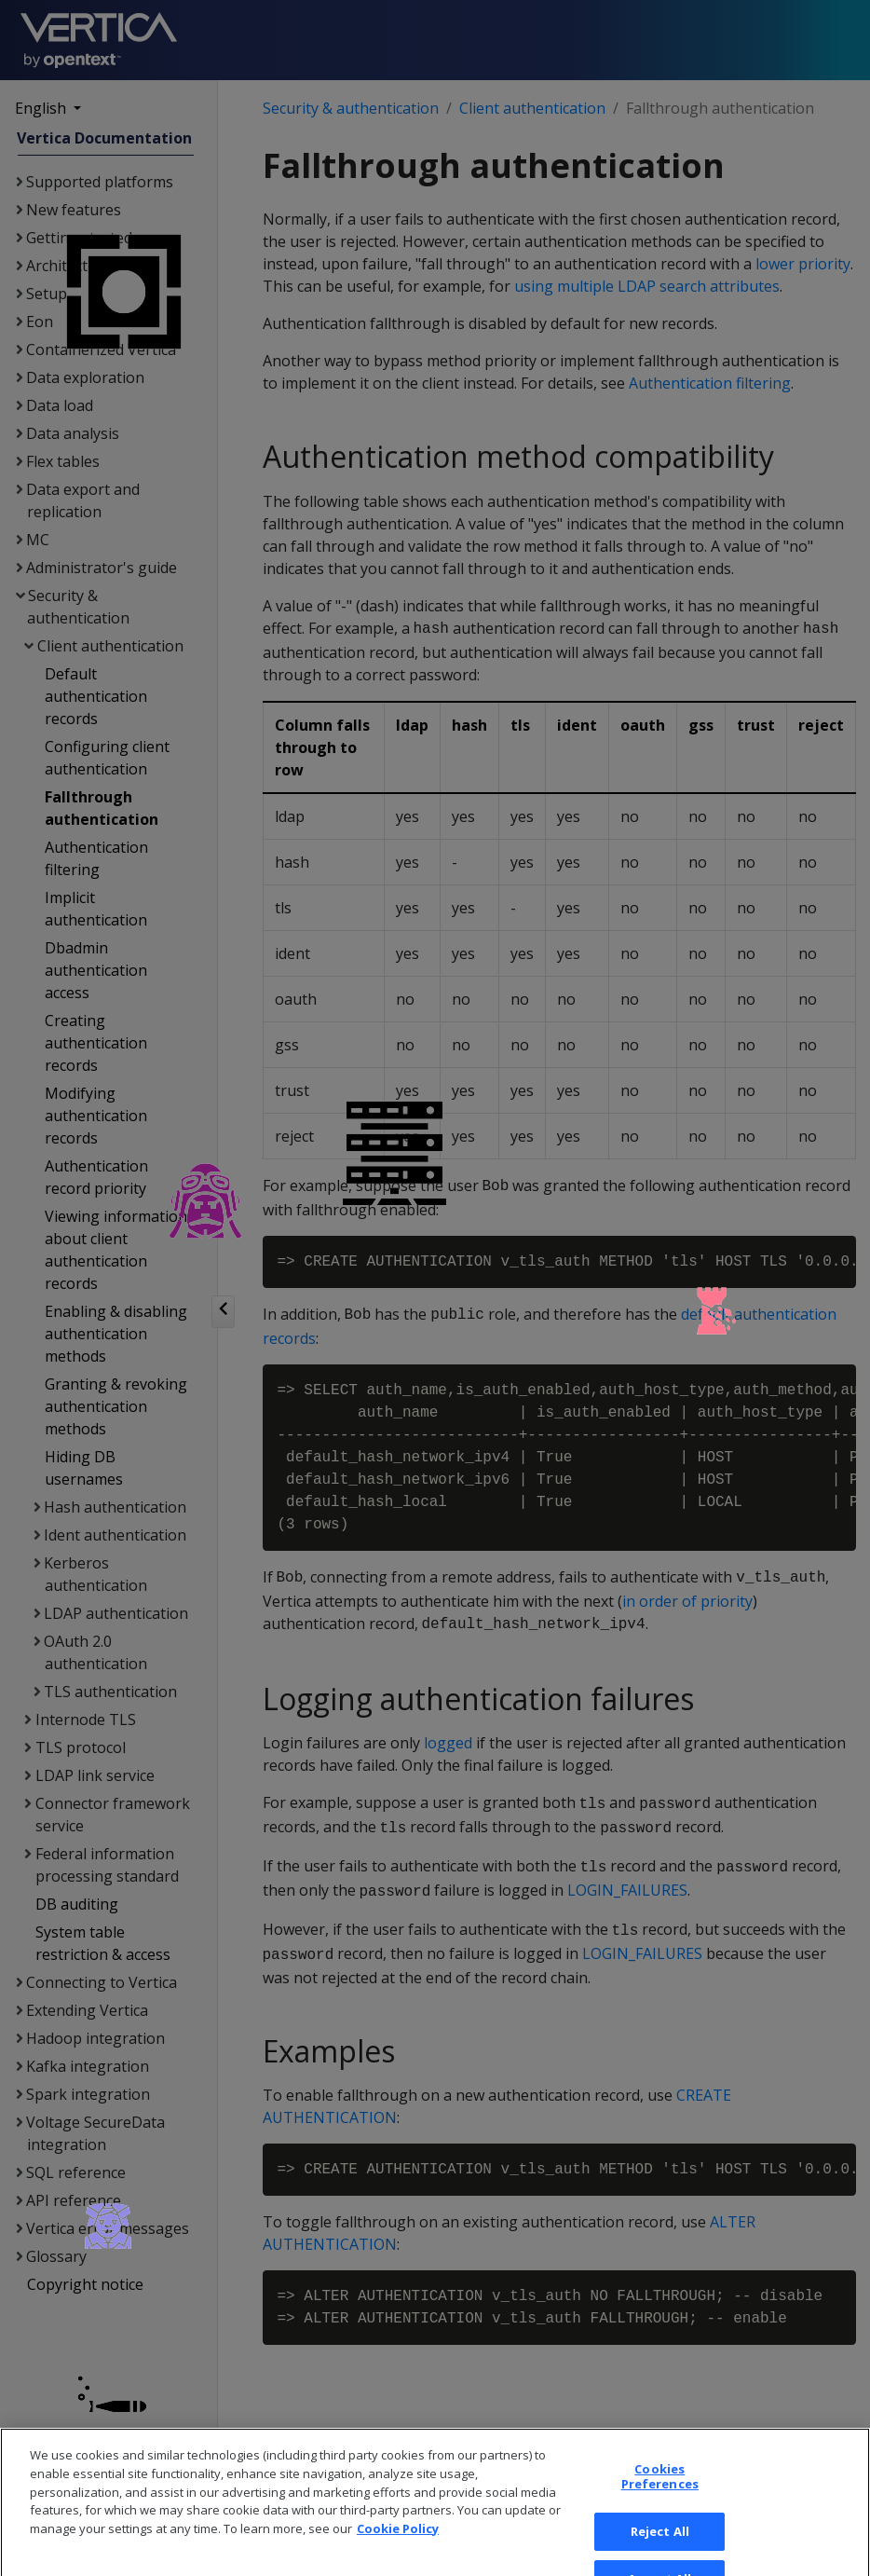 The width and height of the screenshot is (870, 2576). What do you see at coordinates (124, 292) in the screenshot?
I see `focus or target selection tool` at bounding box center [124, 292].